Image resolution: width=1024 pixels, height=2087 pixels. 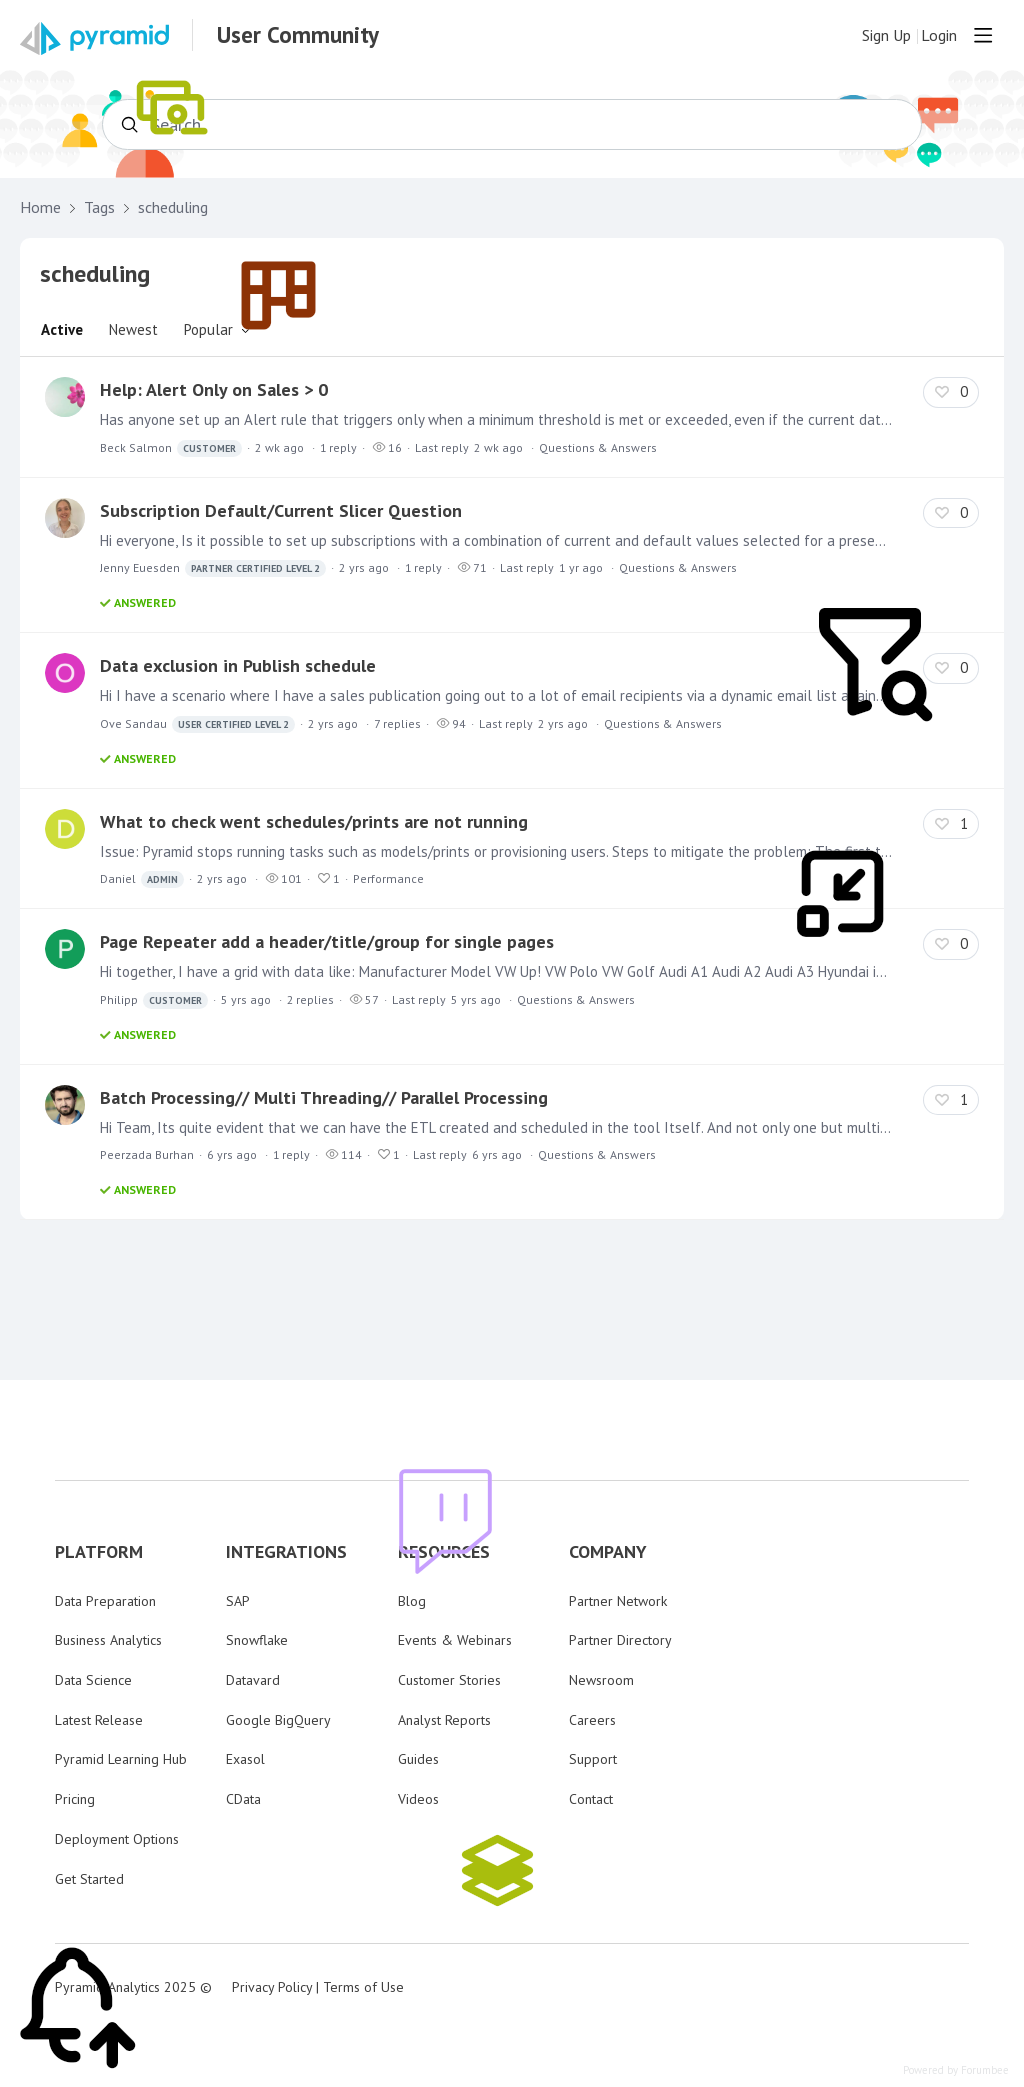 I want to click on search within filtered results, so click(x=870, y=659).